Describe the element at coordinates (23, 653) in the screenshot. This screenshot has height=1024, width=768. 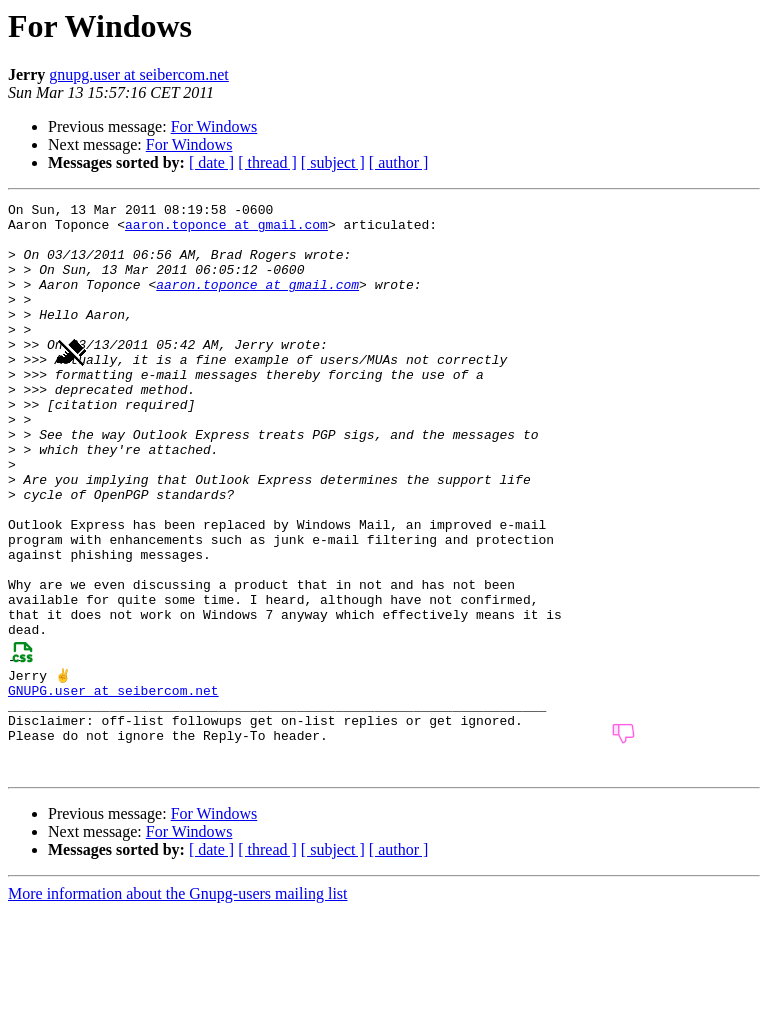
I see `open a CSS stylesheet file` at that location.